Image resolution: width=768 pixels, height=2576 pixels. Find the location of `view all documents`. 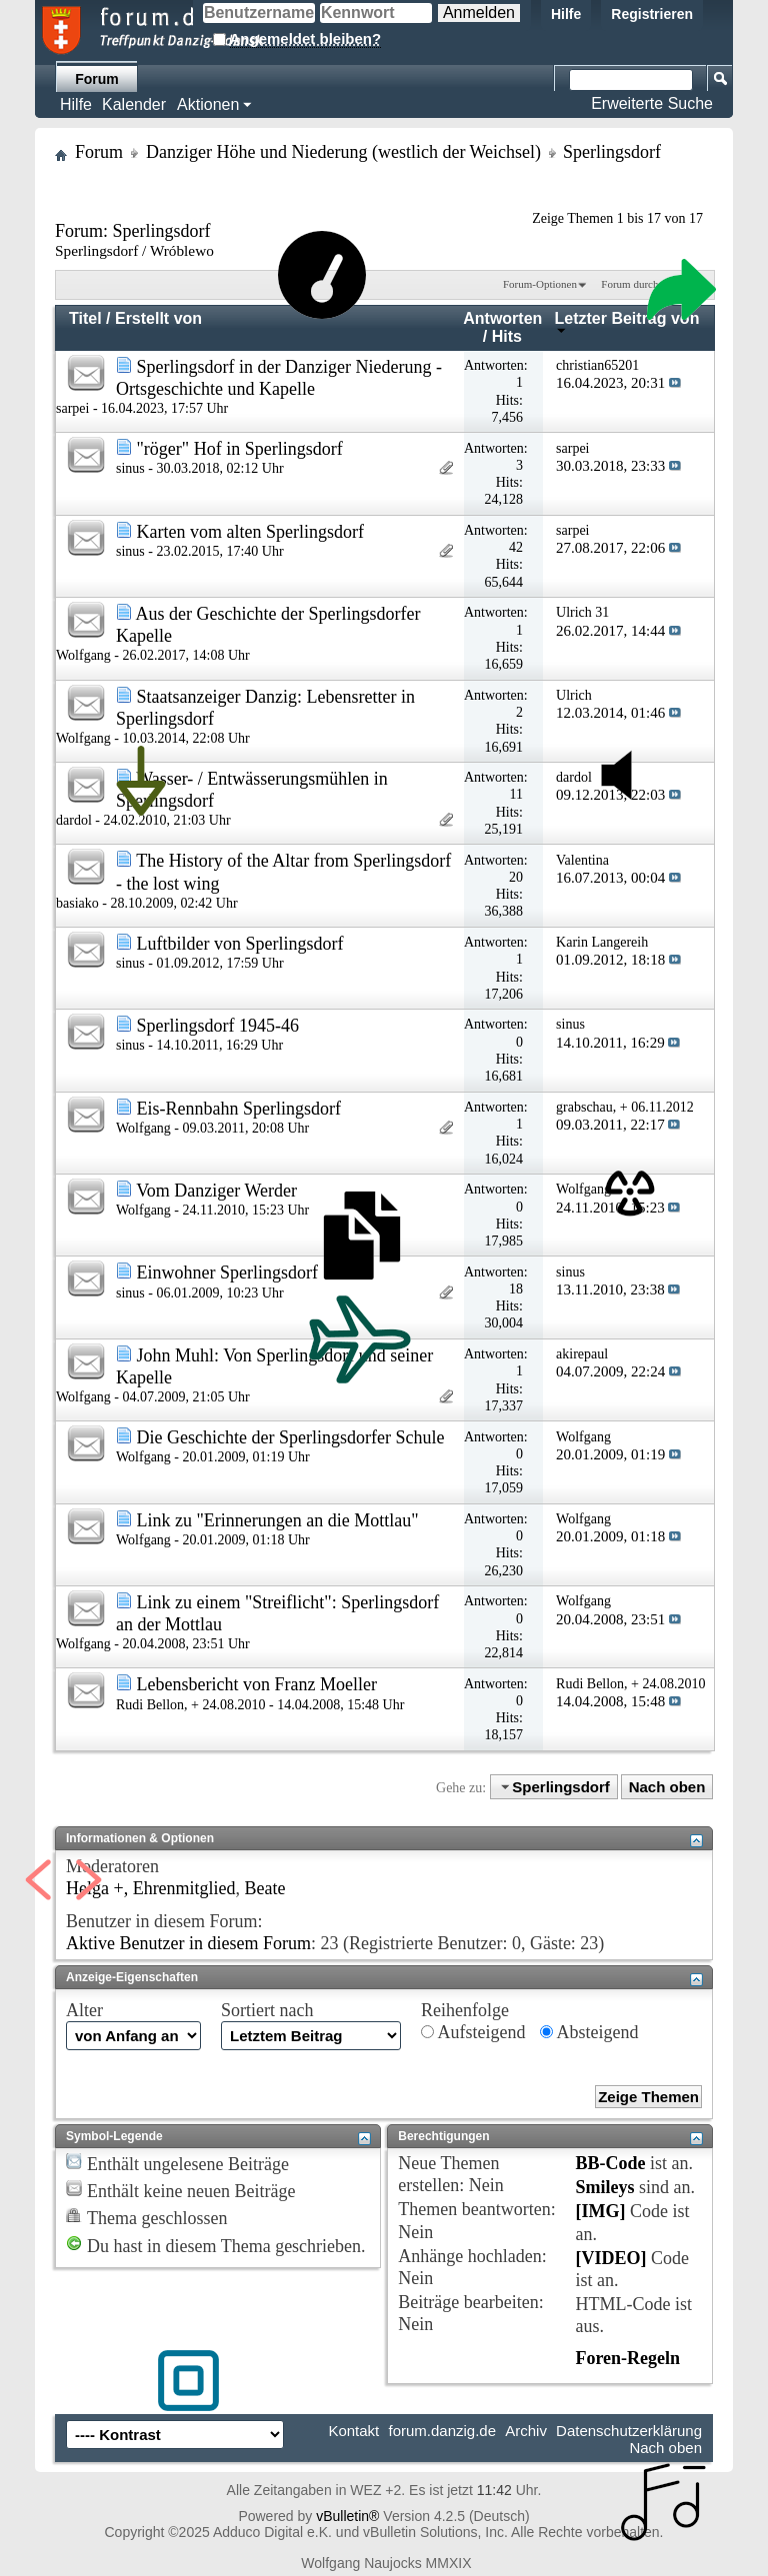

view all documents is located at coordinates (362, 1236).